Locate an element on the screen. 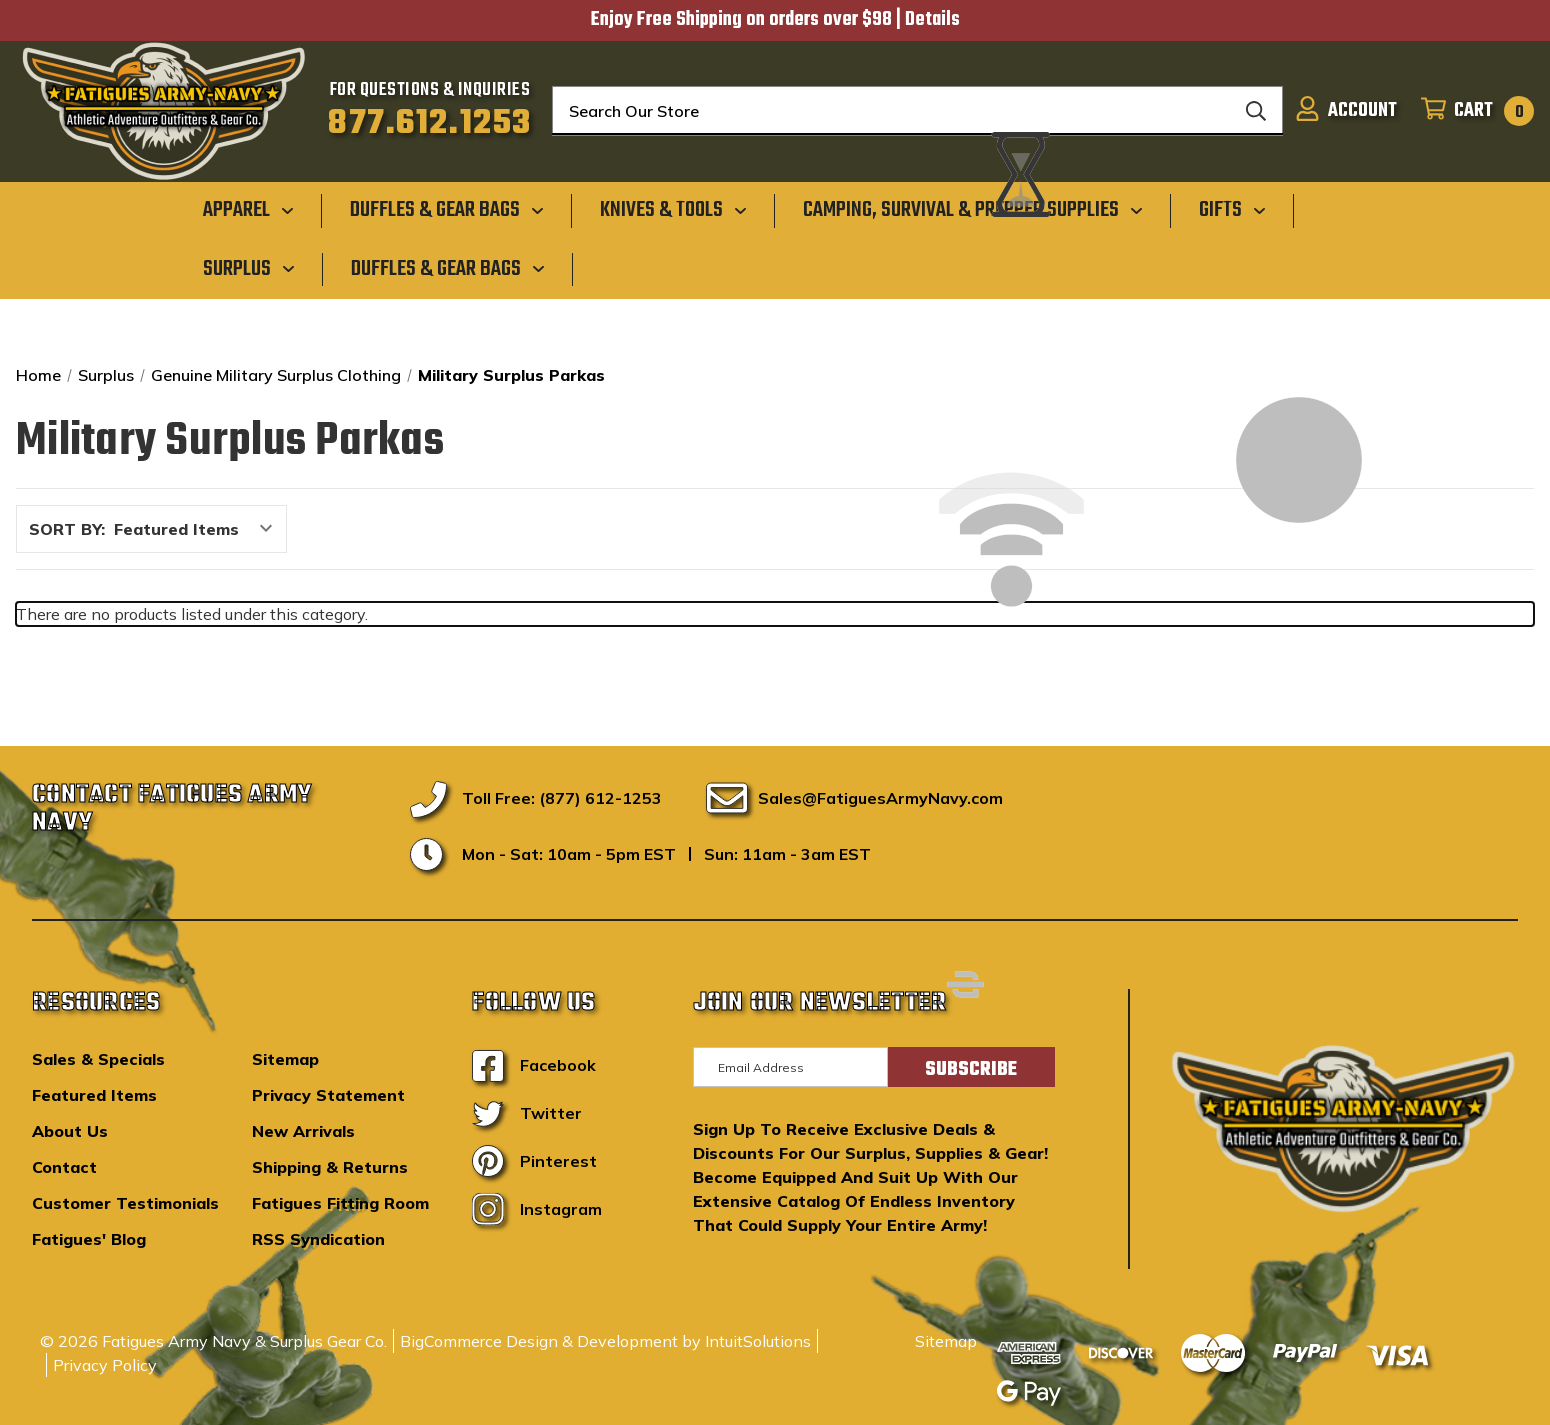 This screenshot has height=1425, width=1550. apply strikethrough formatting to selected text is located at coordinates (965, 984).